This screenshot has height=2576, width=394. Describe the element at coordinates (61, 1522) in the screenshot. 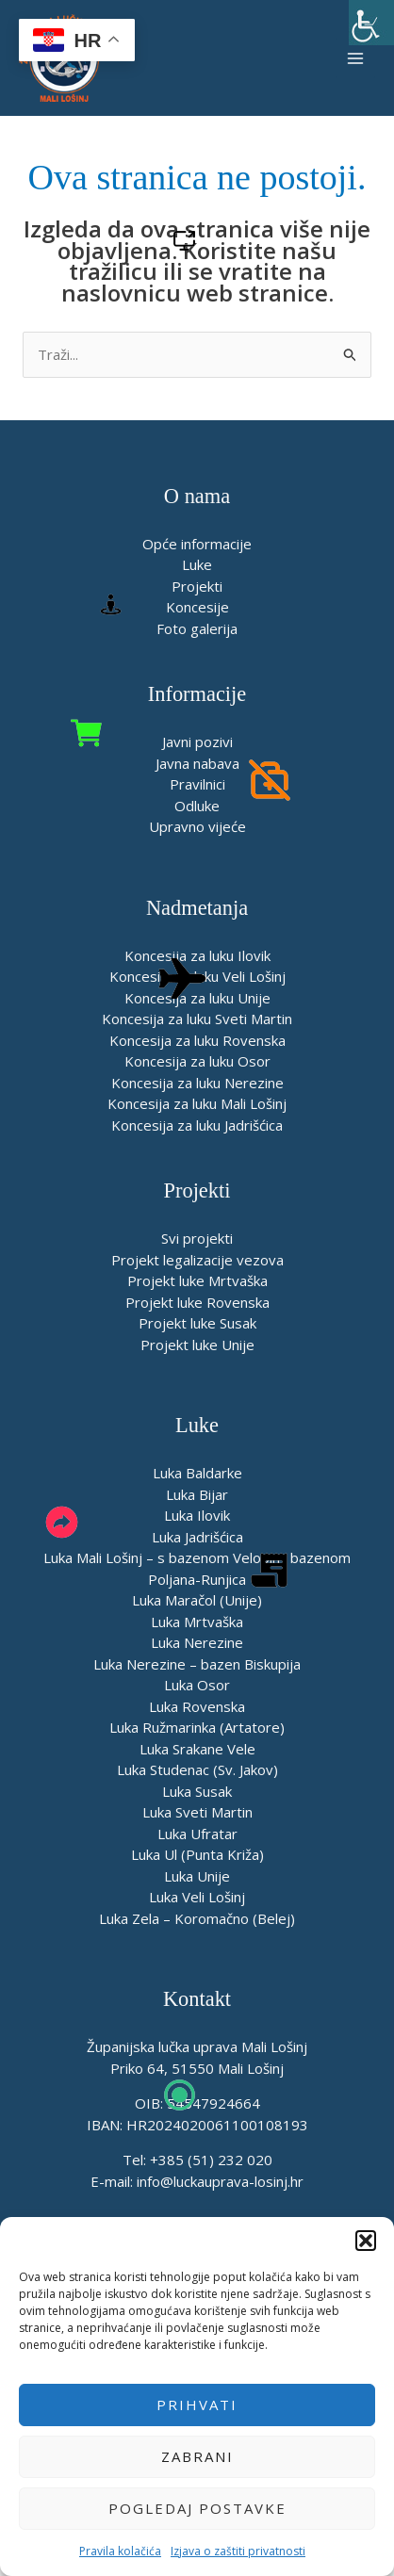

I see `share or forward content` at that location.